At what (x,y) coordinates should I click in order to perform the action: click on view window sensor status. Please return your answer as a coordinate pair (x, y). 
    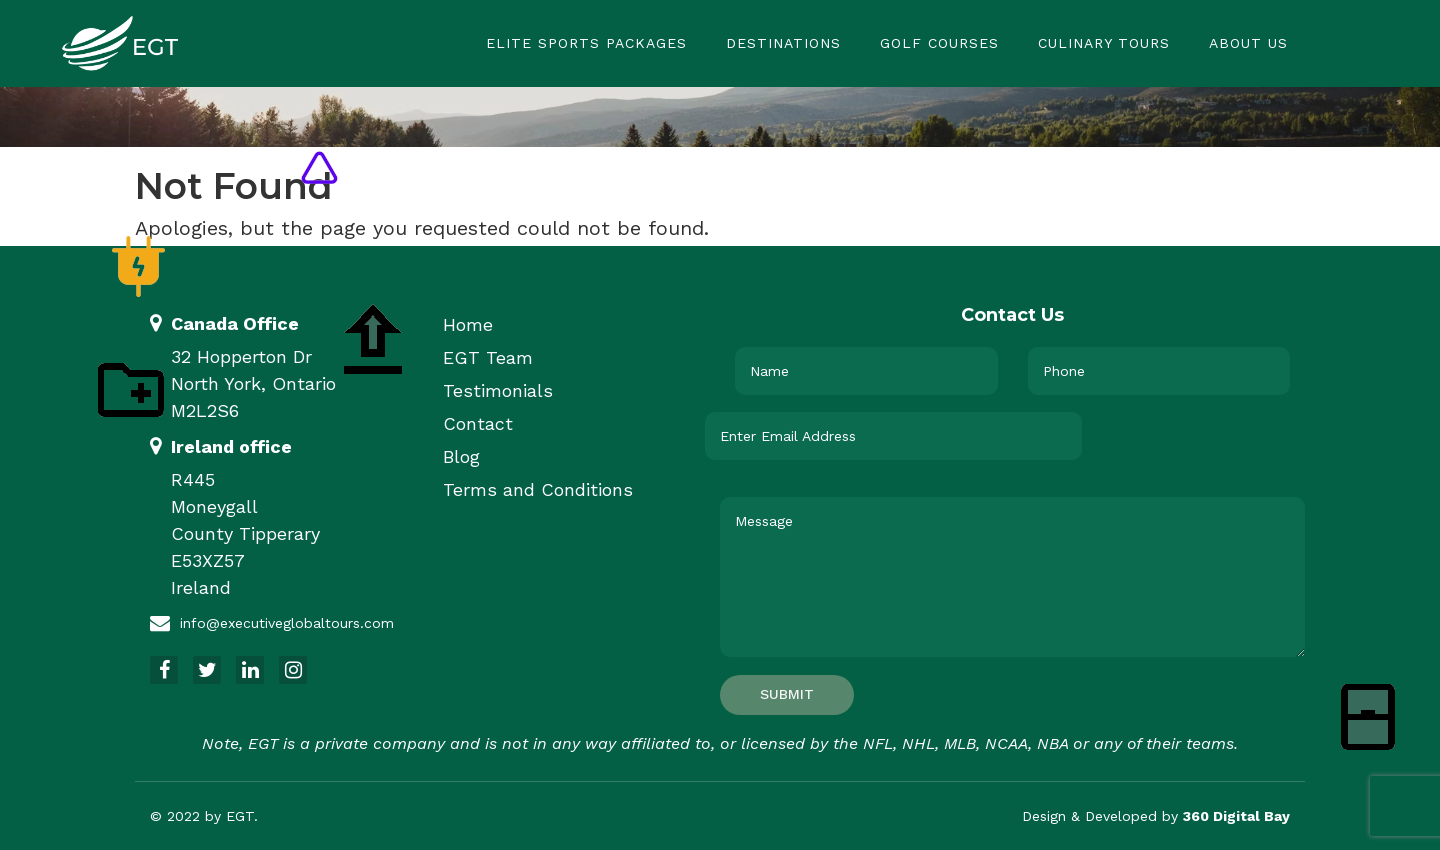
    Looking at the image, I should click on (1368, 717).